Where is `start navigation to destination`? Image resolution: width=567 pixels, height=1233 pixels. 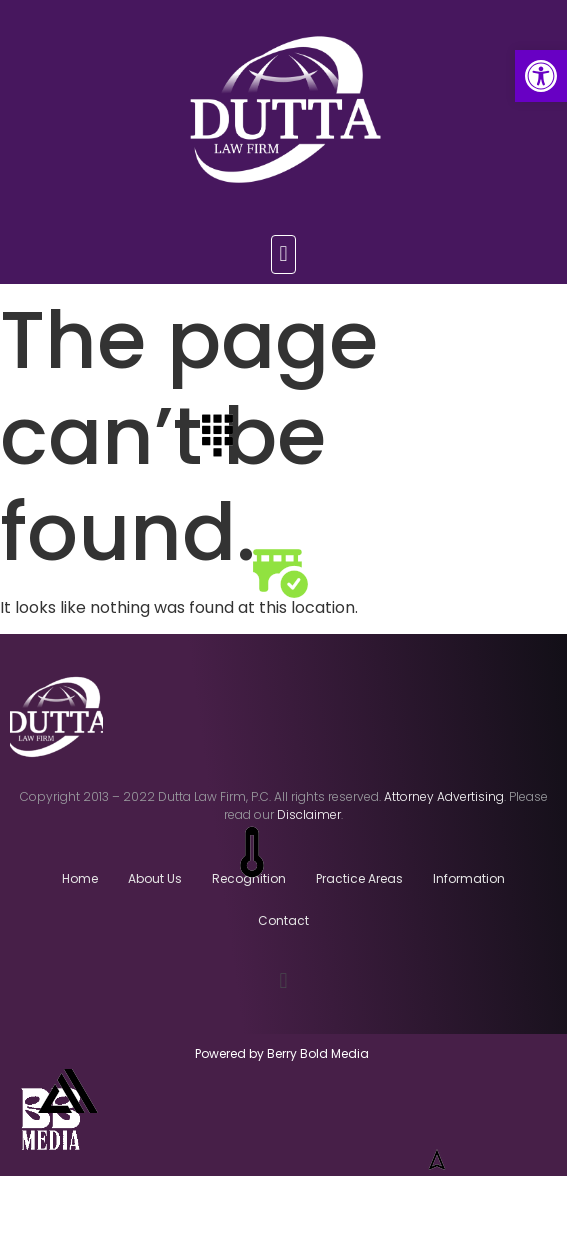
start navigation to destination is located at coordinates (437, 1160).